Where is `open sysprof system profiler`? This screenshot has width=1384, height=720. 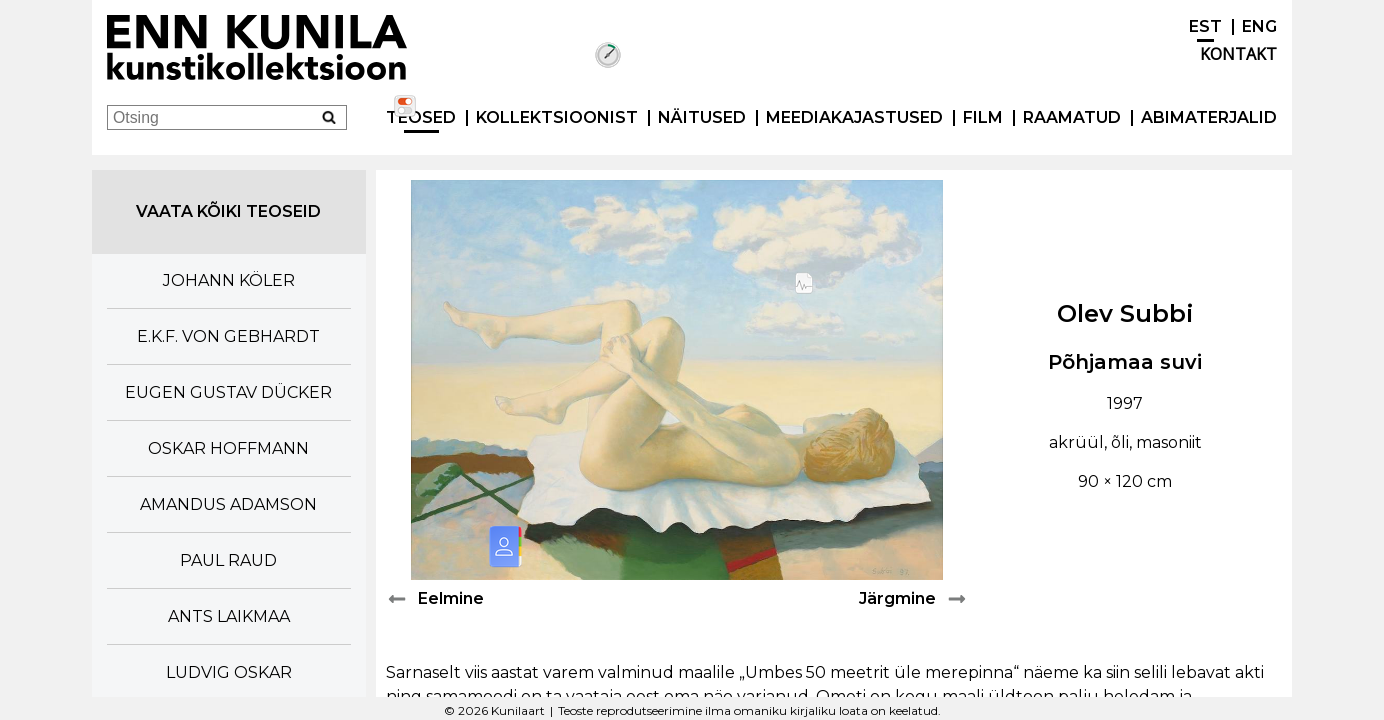
open sysprof system profiler is located at coordinates (608, 55).